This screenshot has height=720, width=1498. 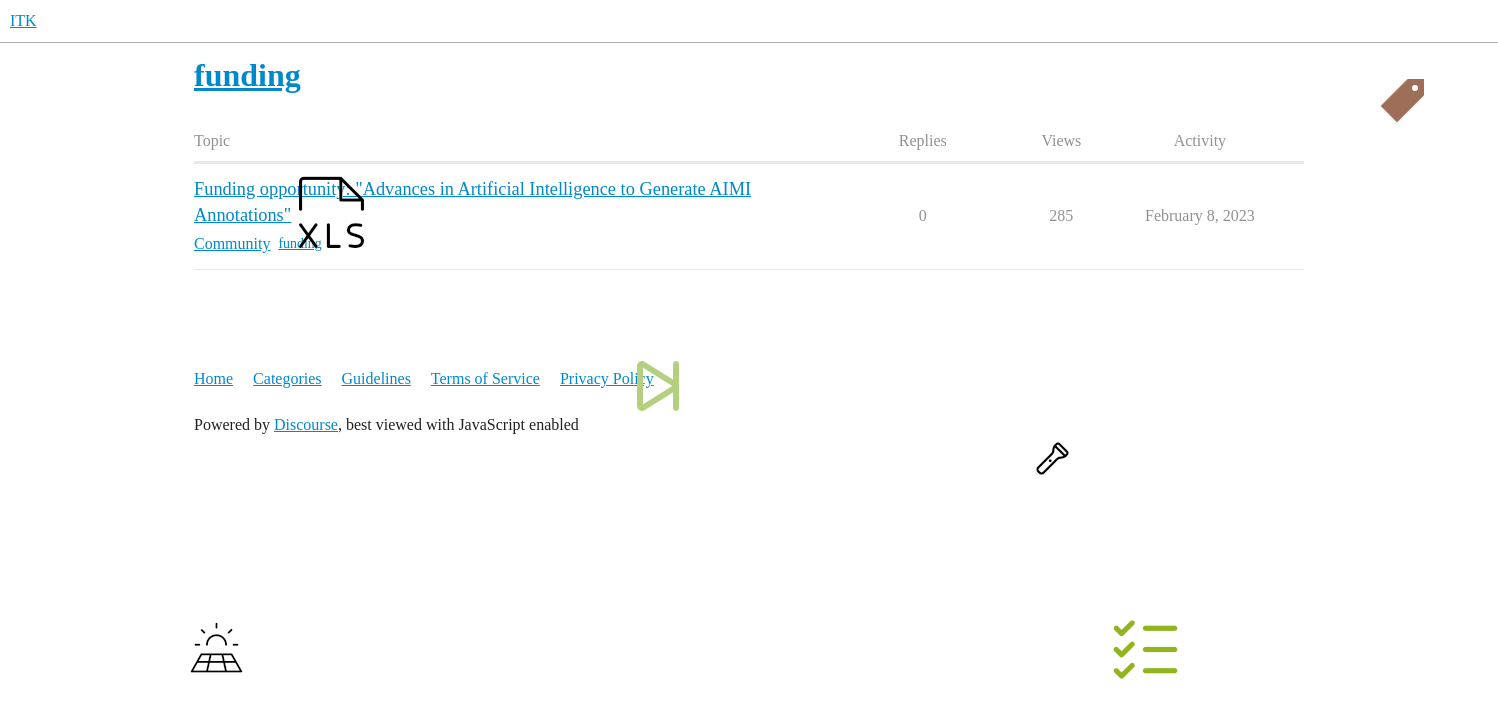 What do you see at coordinates (1052, 458) in the screenshot?
I see `toggle flashlight on/off` at bounding box center [1052, 458].